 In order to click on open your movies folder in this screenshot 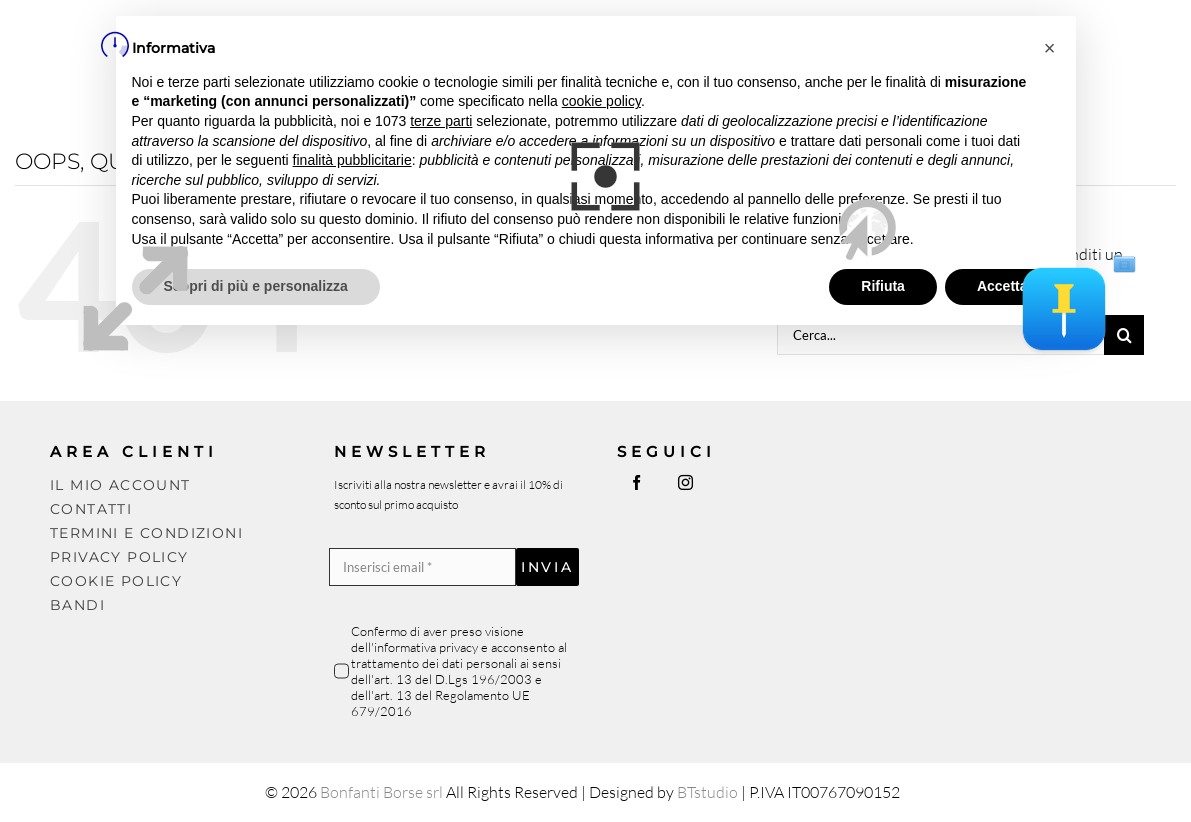, I will do `click(1124, 263)`.